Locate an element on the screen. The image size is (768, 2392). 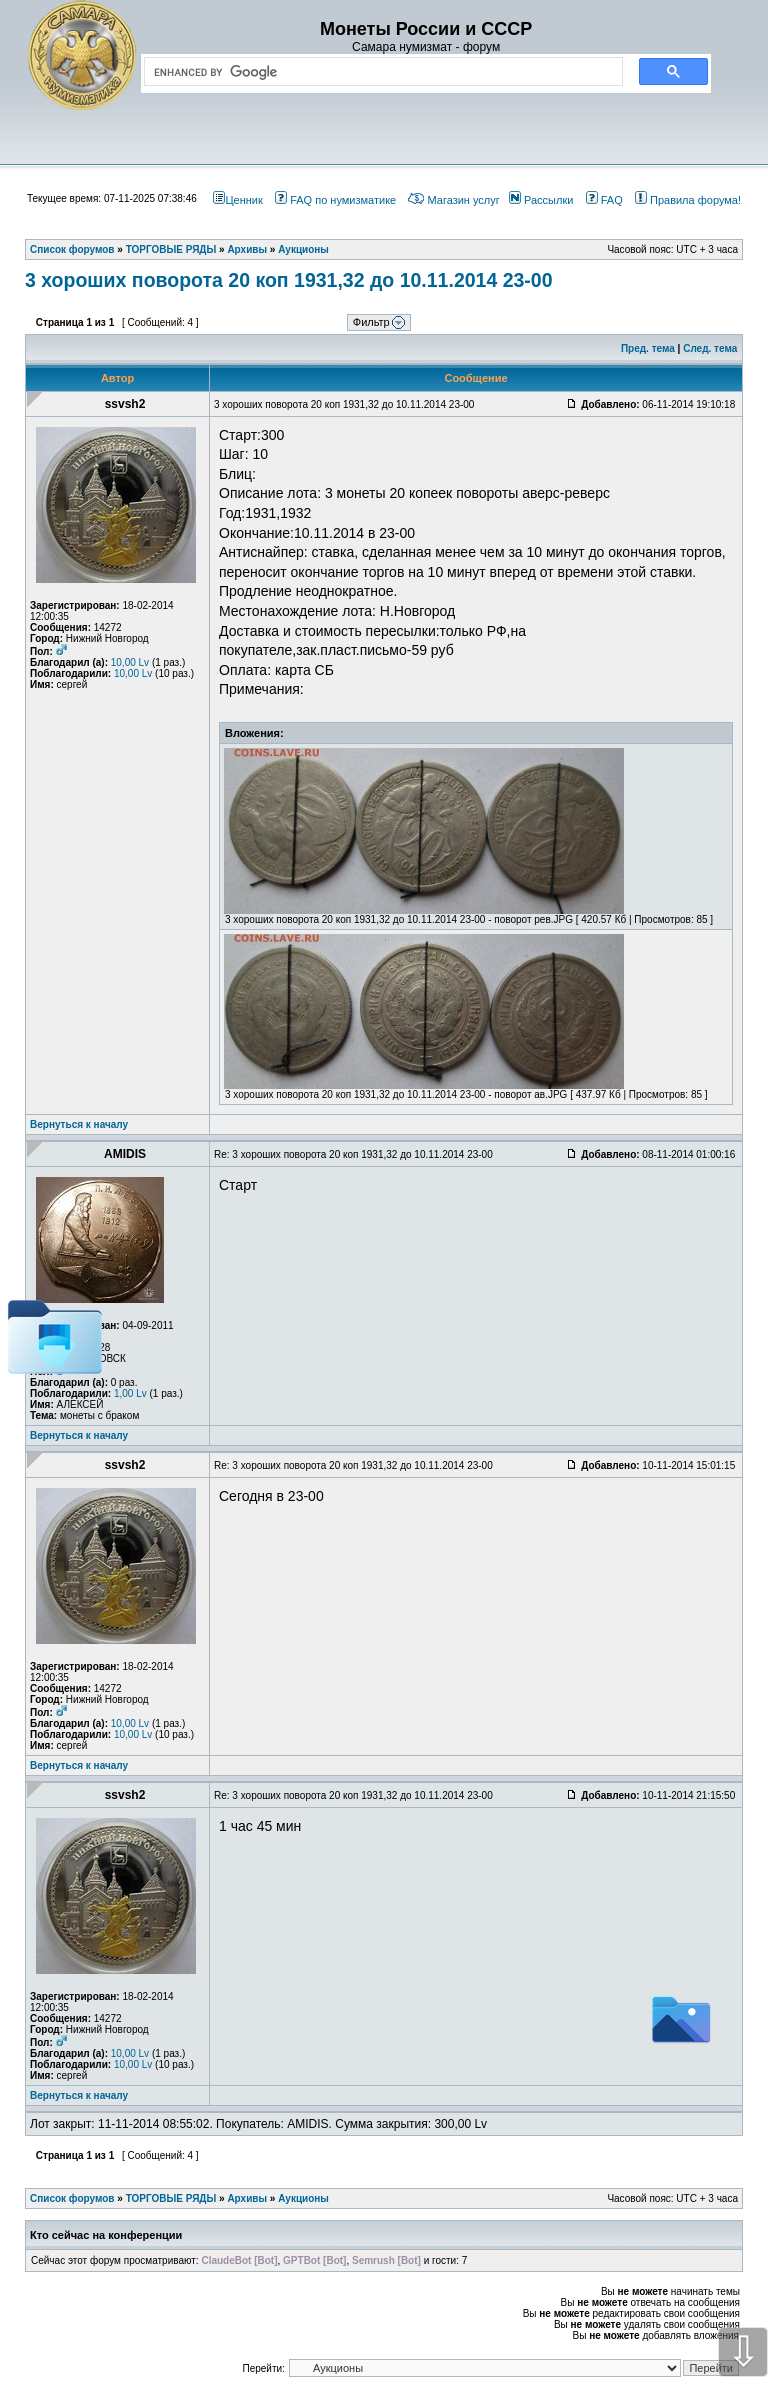
open pictures folder is located at coordinates (681, 2021).